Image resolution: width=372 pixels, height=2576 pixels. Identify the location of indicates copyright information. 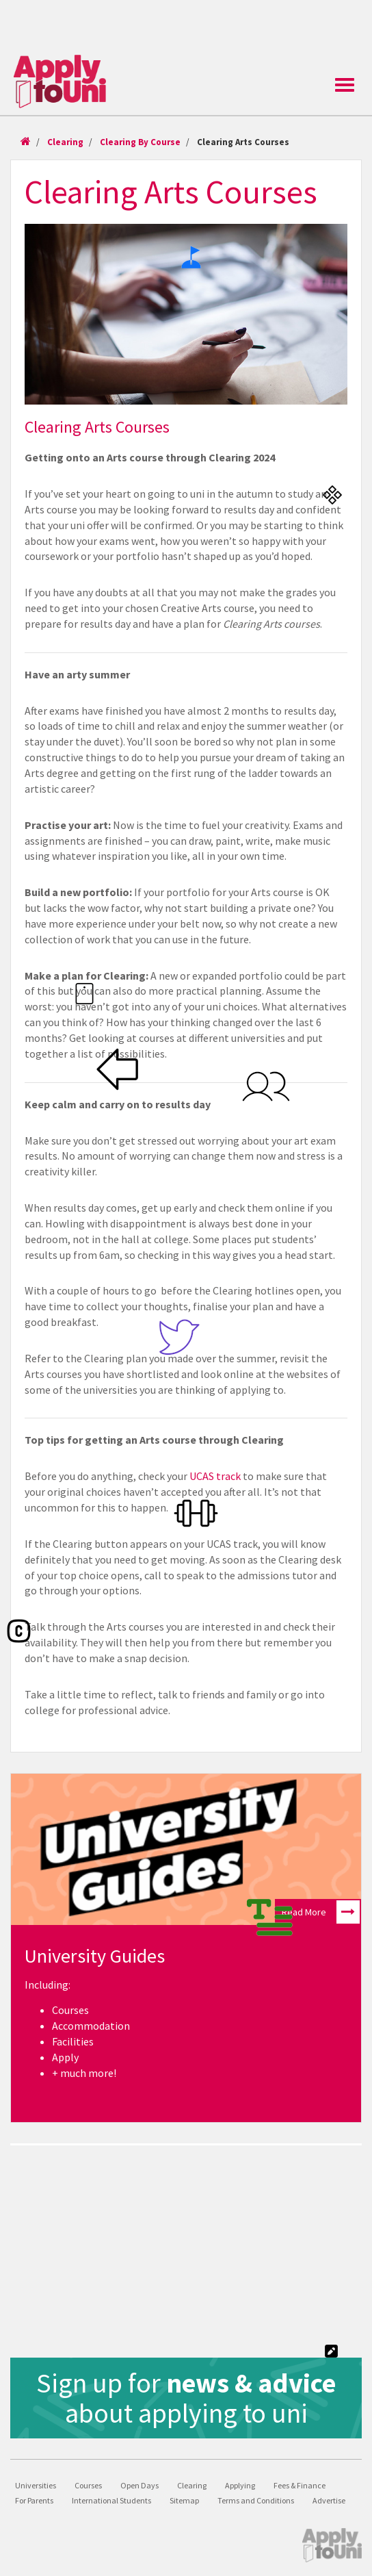
(18, 1631).